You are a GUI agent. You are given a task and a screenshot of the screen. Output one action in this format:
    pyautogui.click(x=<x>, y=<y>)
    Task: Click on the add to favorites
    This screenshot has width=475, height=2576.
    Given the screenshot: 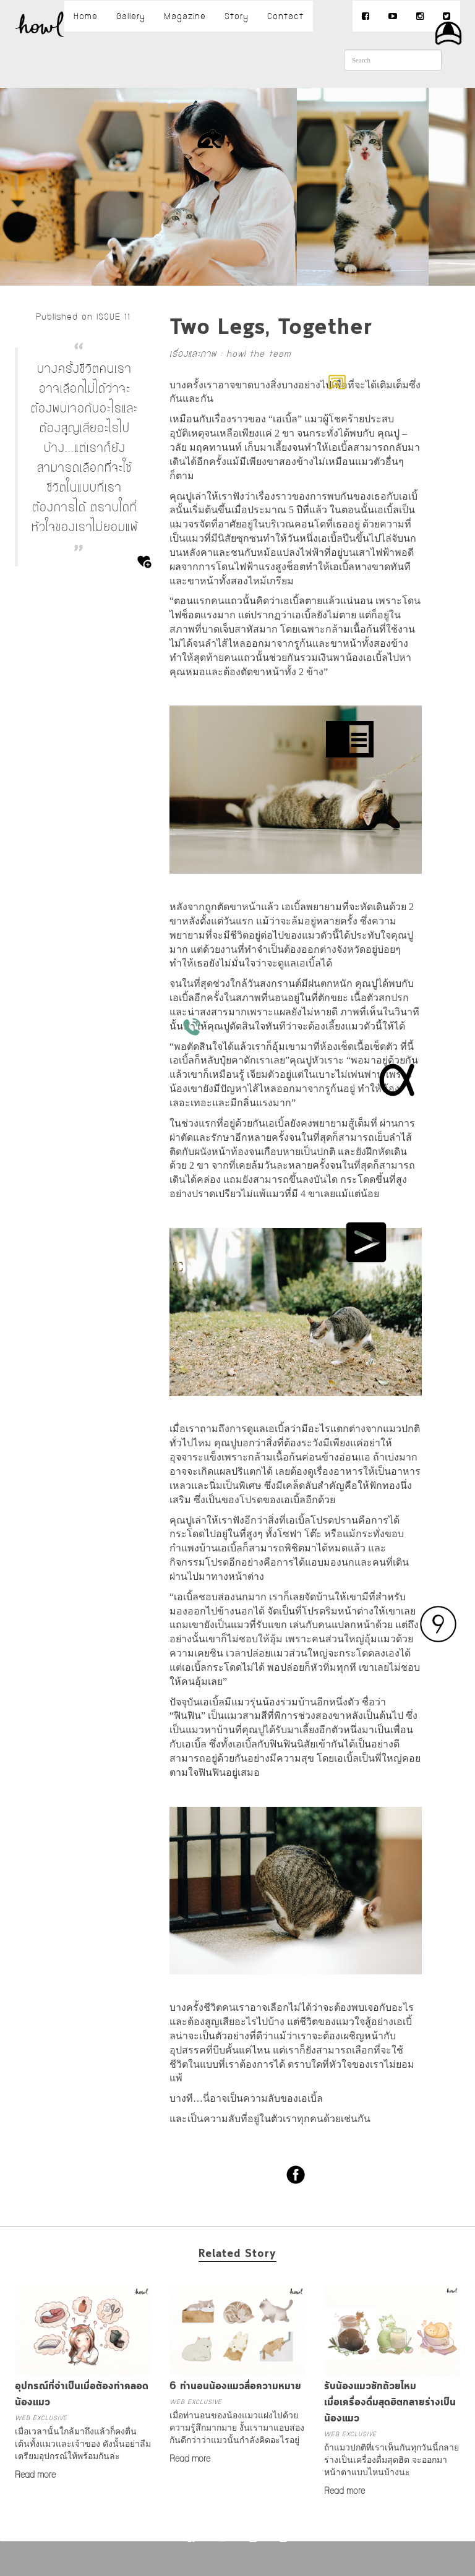 What is the action you would take?
    pyautogui.click(x=144, y=561)
    